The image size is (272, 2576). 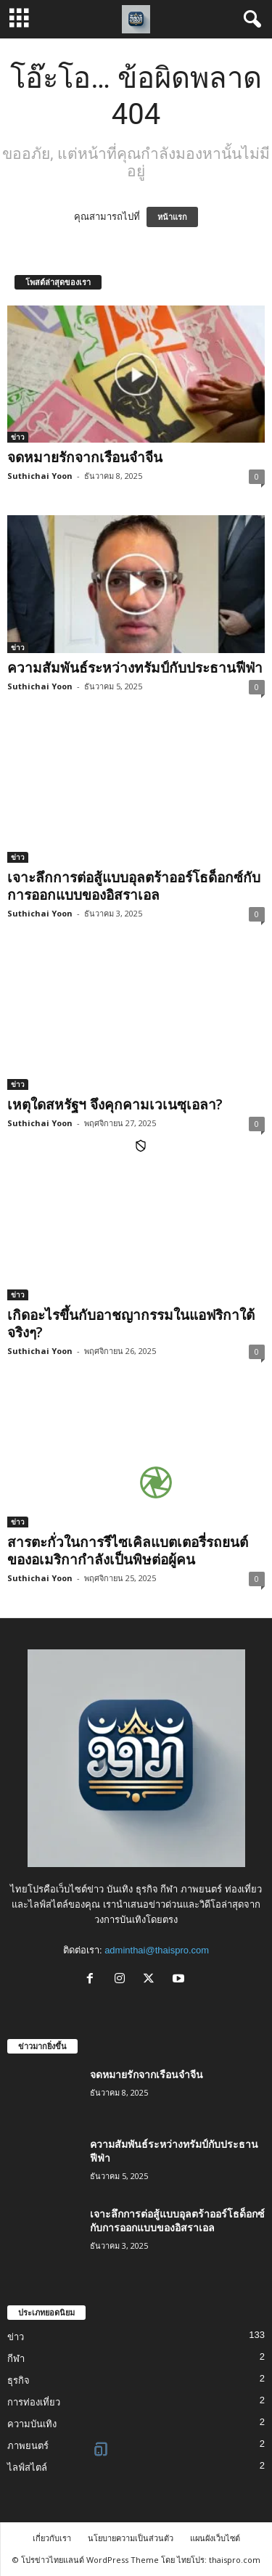 I want to click on blocked or banned protection status, so click(x=141, y=1146).